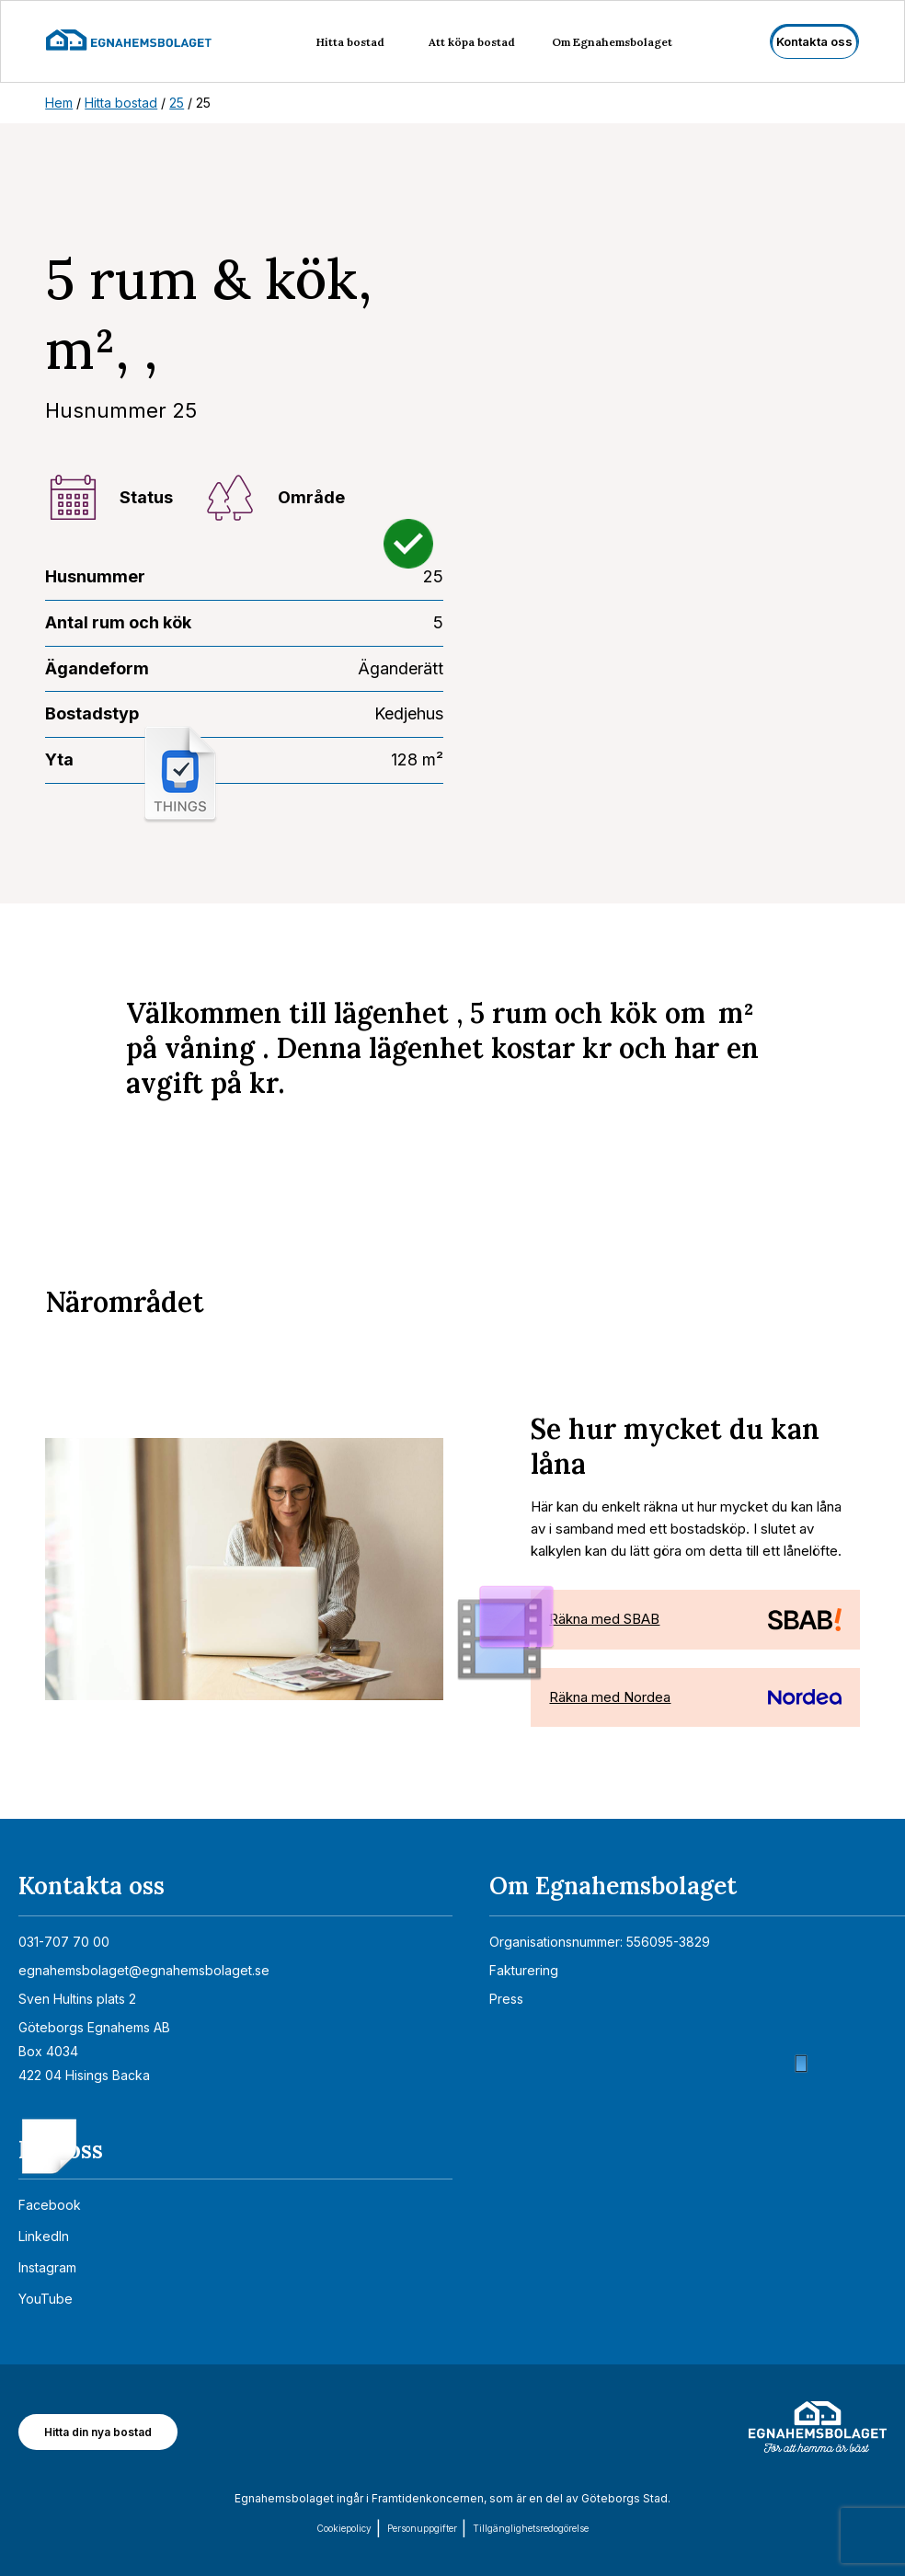 The image size is (905, 2576). Describe the element at coordinates (49, 2147) in the screenshot. I see `unknown or unrecognized clipping file type` at that location.